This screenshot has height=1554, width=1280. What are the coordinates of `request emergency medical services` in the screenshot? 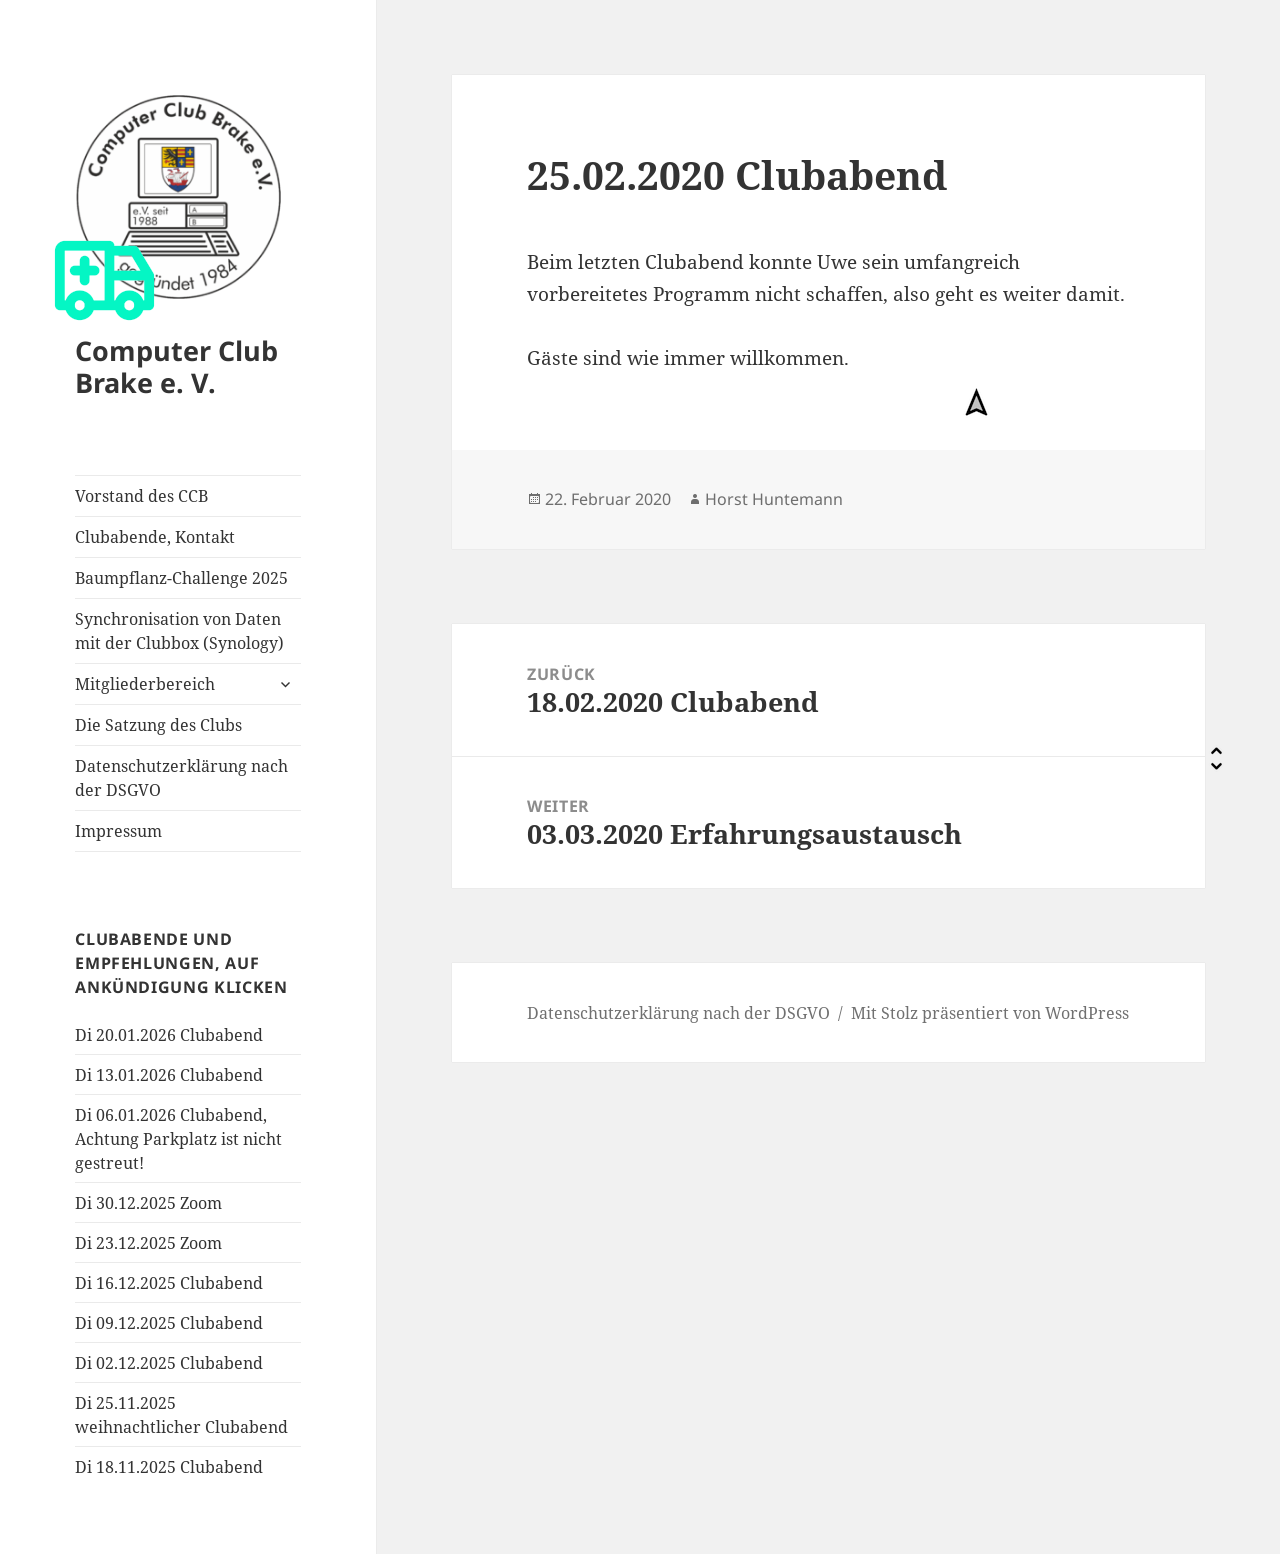 It's located at (104, 280).